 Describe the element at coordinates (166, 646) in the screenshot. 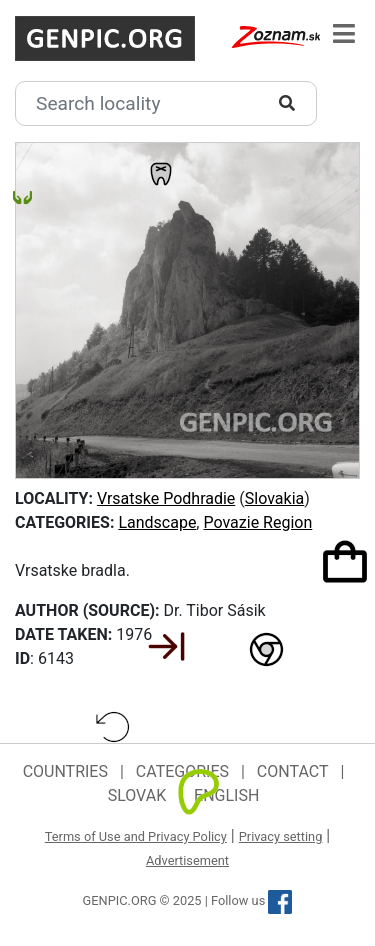

I see `move item to the end of a list` at that location.